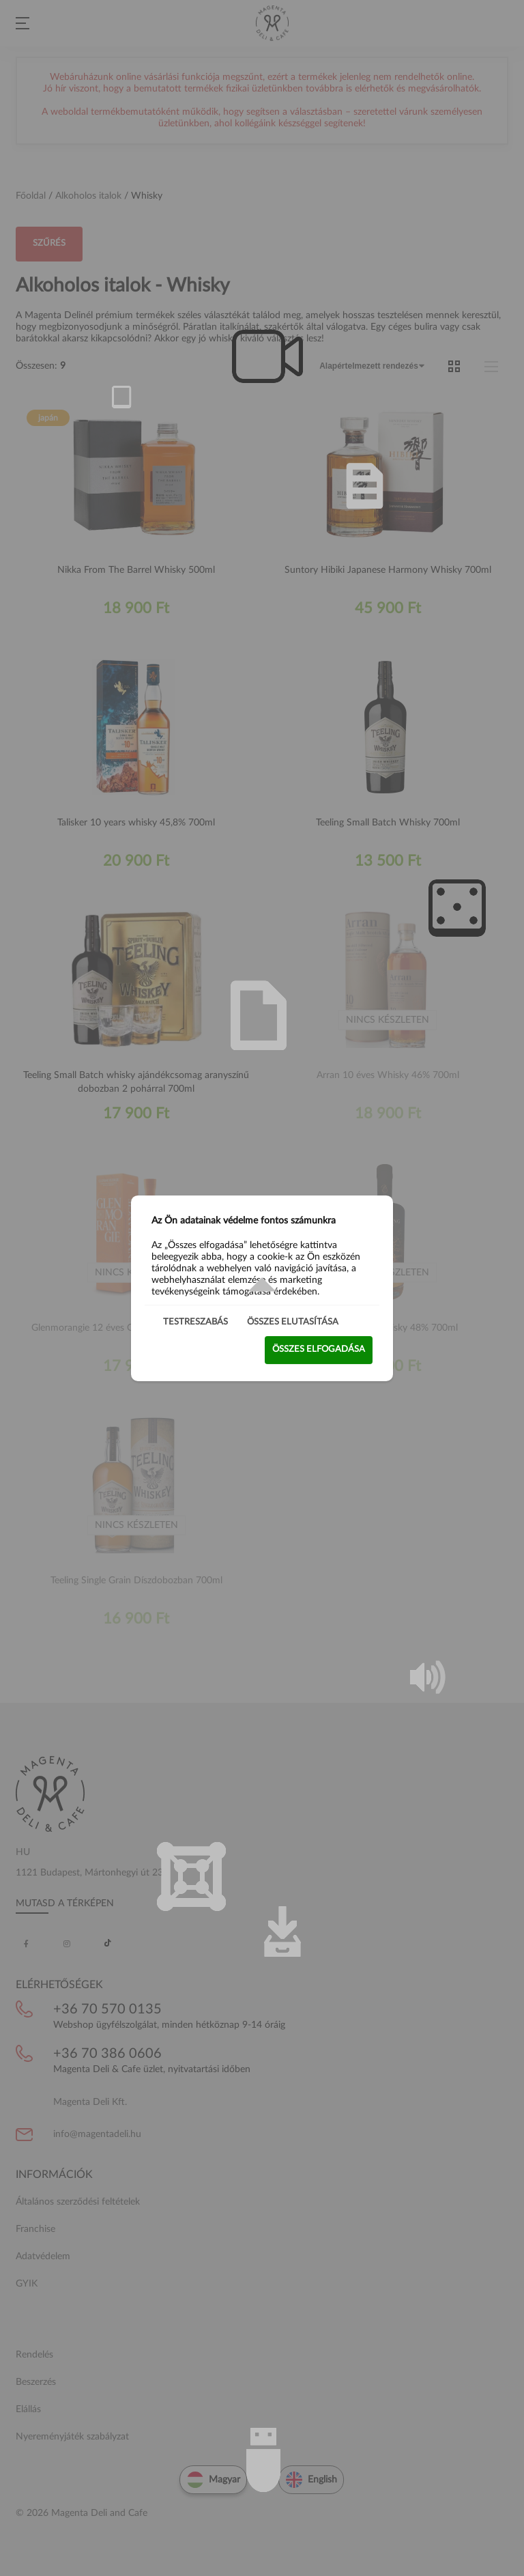 This screenshot has width=524, height=2576. What do you see at coordinates (262, 1286) in the screenshot?
I see `scroll or pan upward` at bounding box center [262, 1286].